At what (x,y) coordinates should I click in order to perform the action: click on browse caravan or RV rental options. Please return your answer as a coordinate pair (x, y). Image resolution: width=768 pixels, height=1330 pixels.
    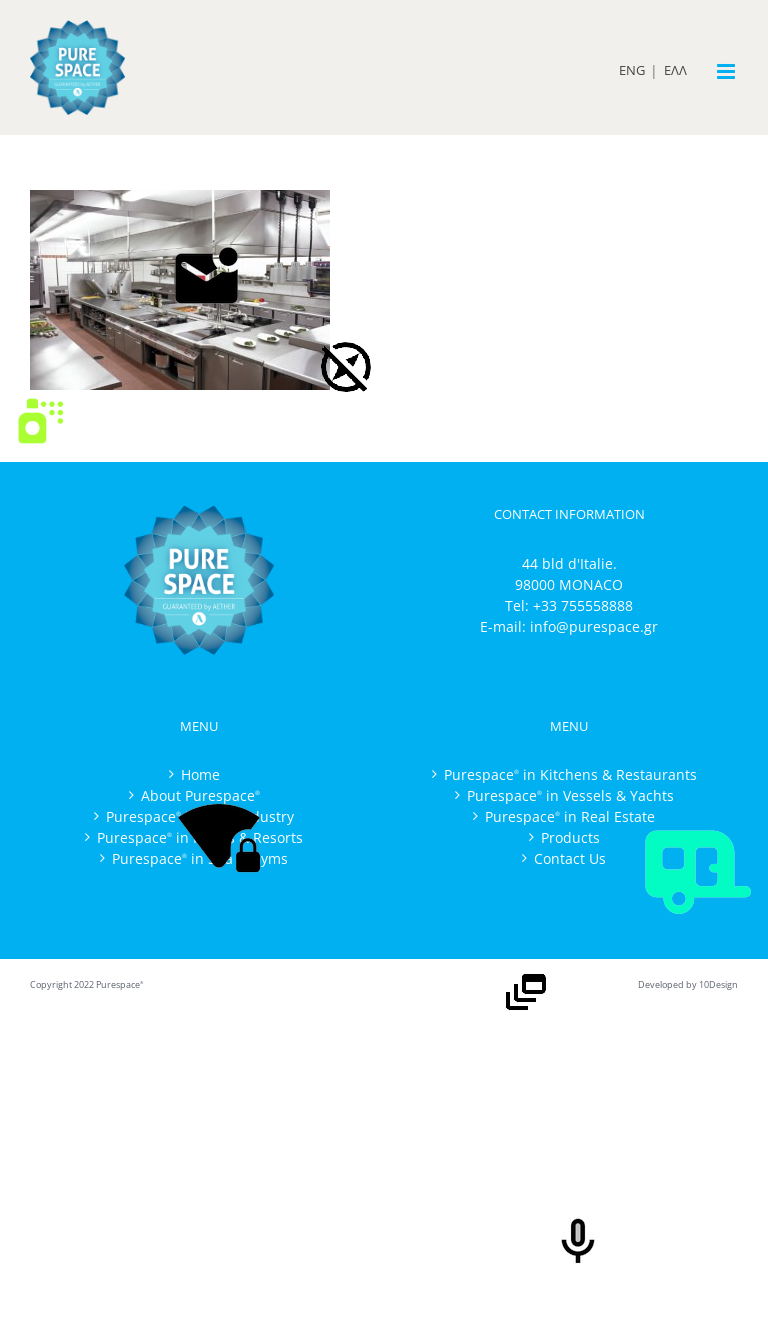
    Looking at the image, I should click on (695, 869).